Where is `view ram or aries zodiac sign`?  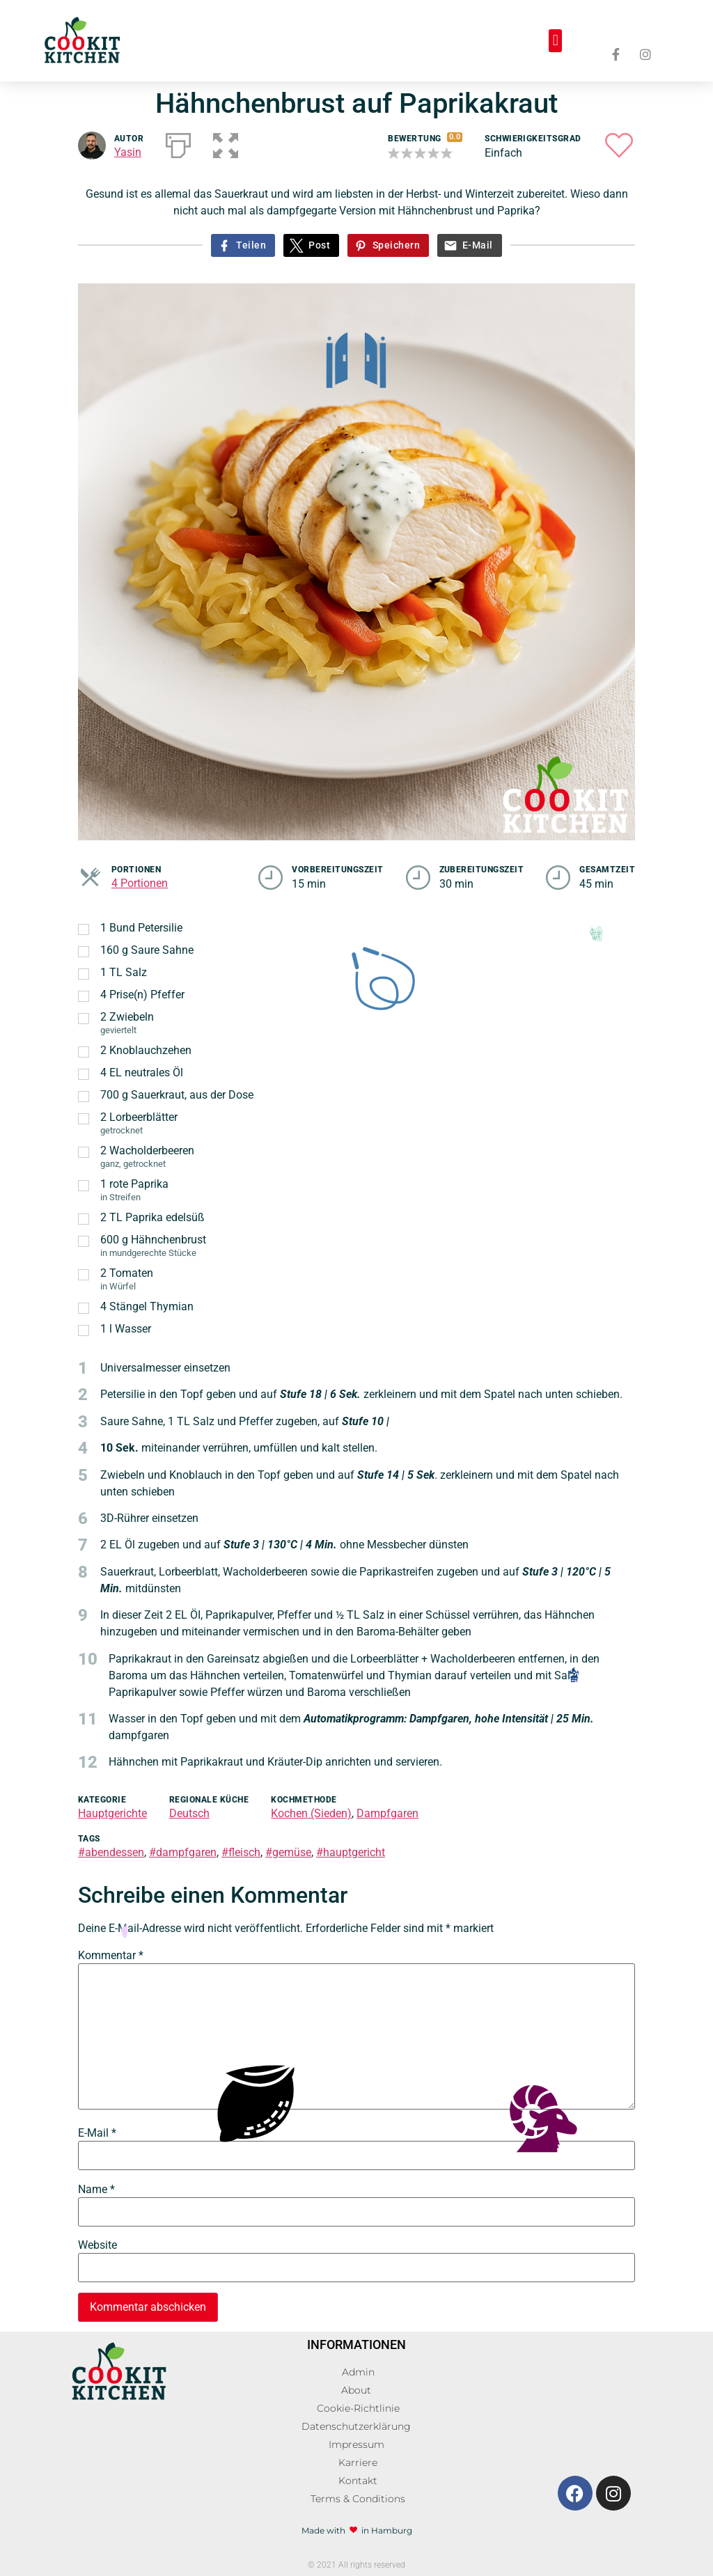 view ram or aries zodiac sign is located at coordinates (543, 2119).